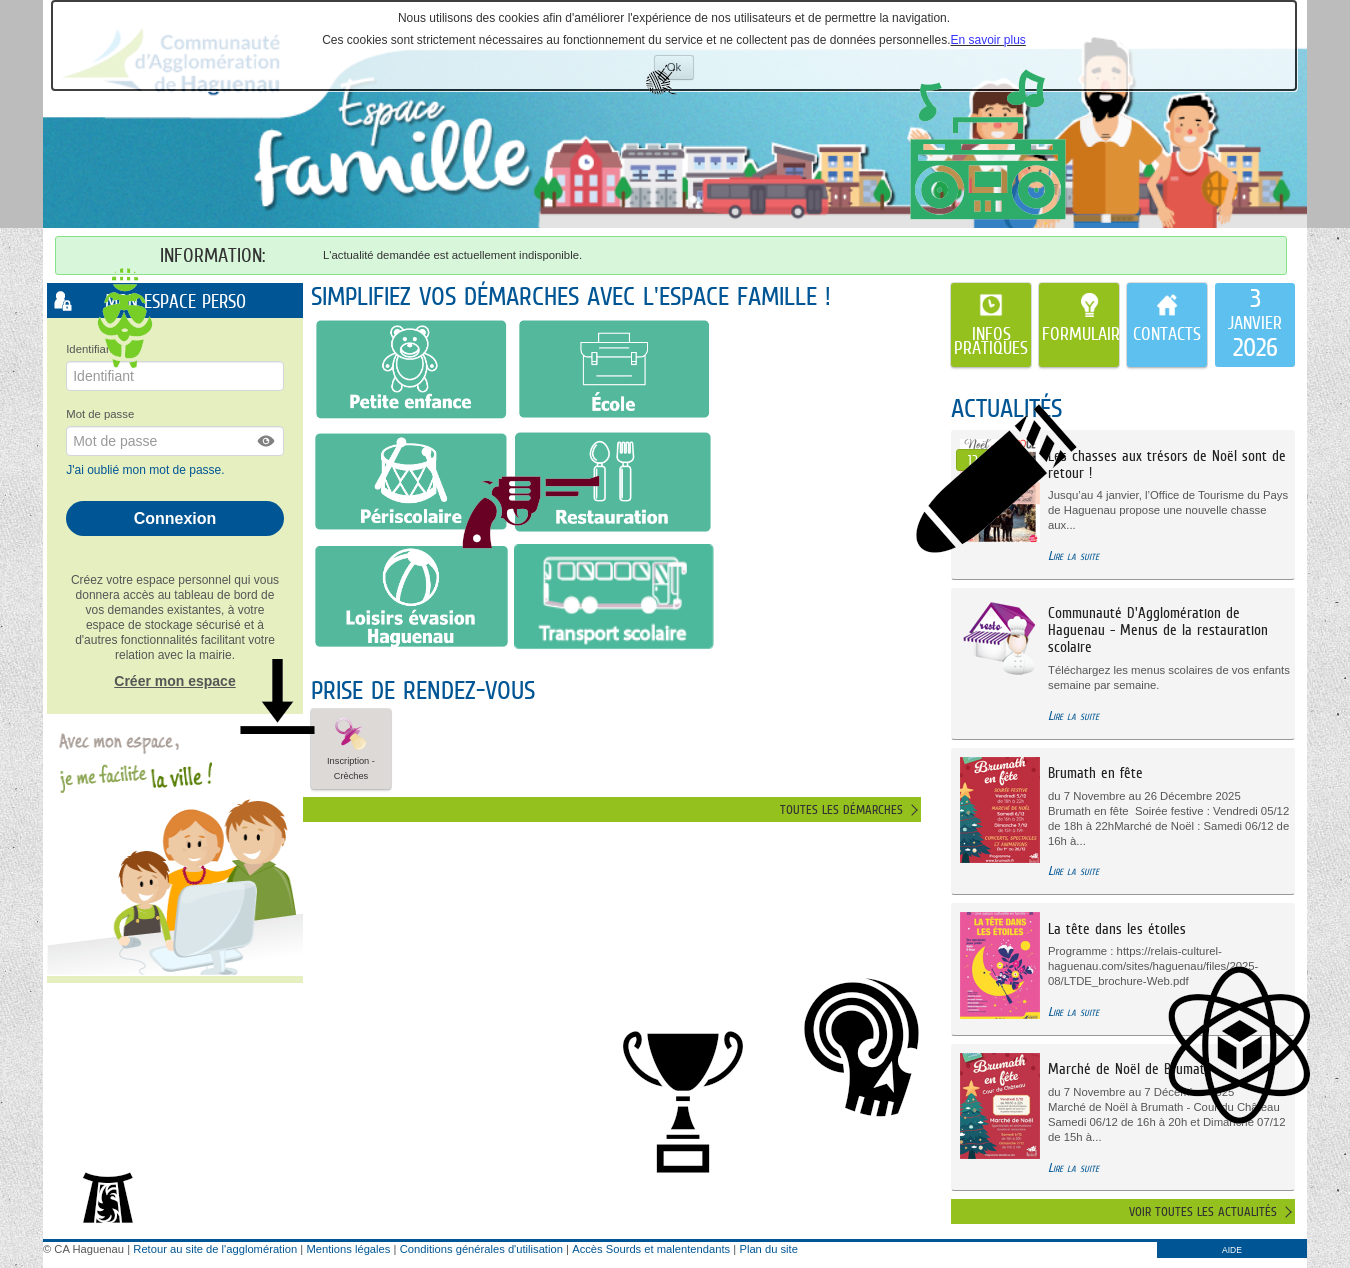 The height and width of the screenshot is (1268, 1350). What do you see at coordinates (661, 79) in the screenshot?
I see `yarn or wool crafting material indicator` at bounding box center [661, 79].